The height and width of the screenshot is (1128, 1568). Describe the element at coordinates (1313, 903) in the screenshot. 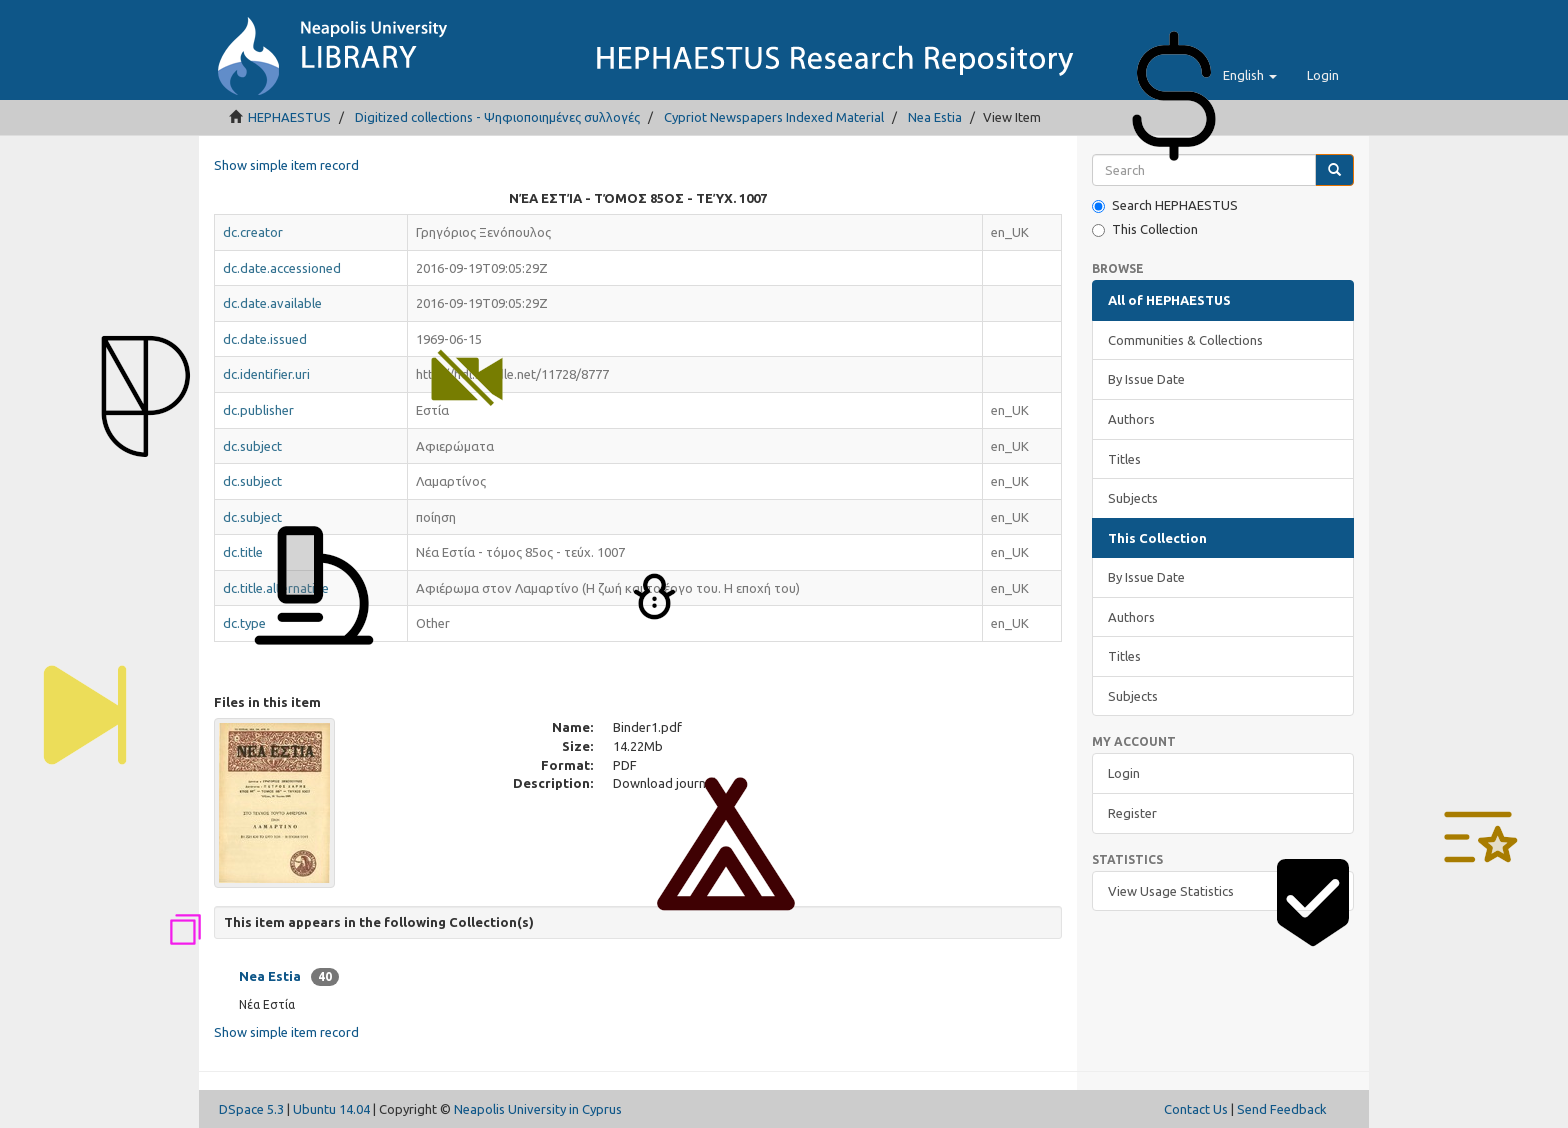

I see `indicates a verified or confirmed location` at that location.